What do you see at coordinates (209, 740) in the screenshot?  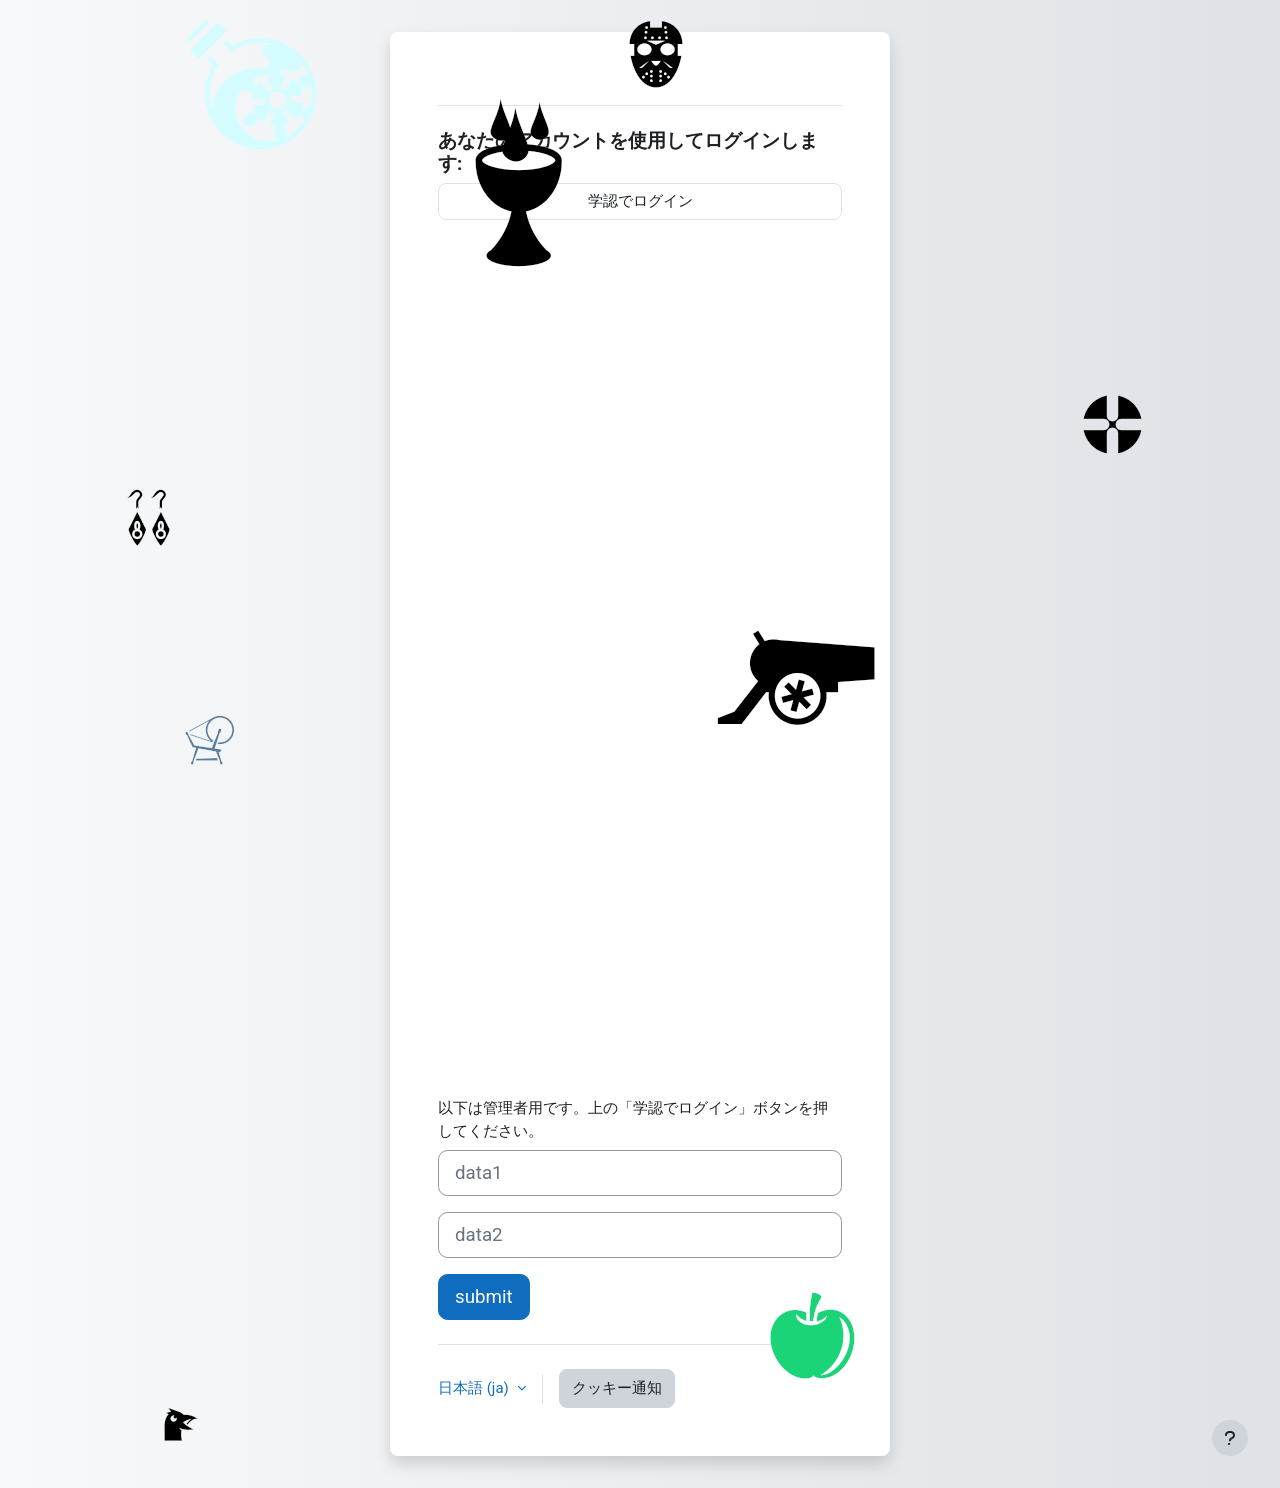 I see `spinning wheel crafting or fiber arts activity` at bounding box center [209, 740].